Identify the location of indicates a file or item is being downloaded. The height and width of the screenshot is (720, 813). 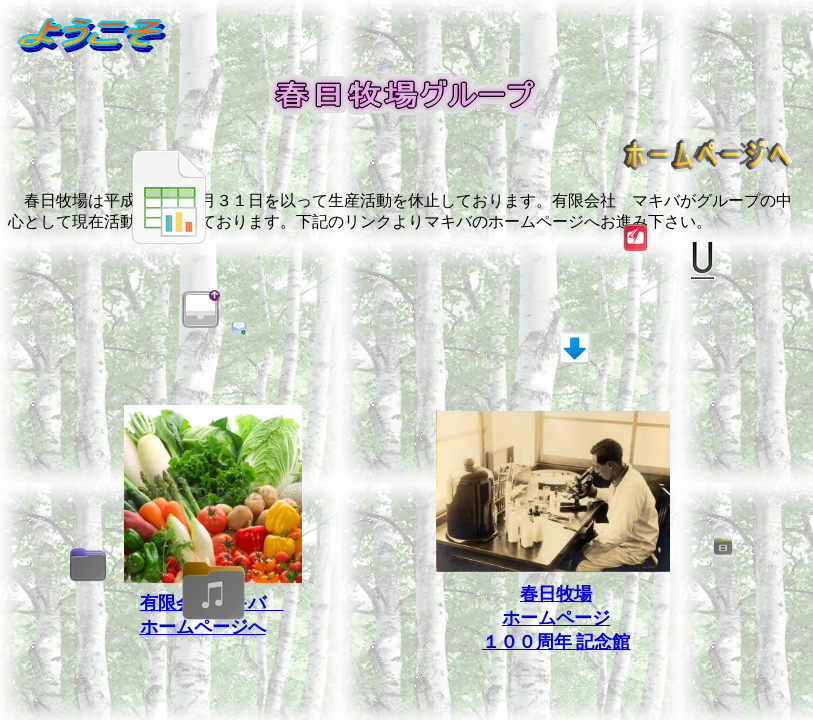
(599, 324).